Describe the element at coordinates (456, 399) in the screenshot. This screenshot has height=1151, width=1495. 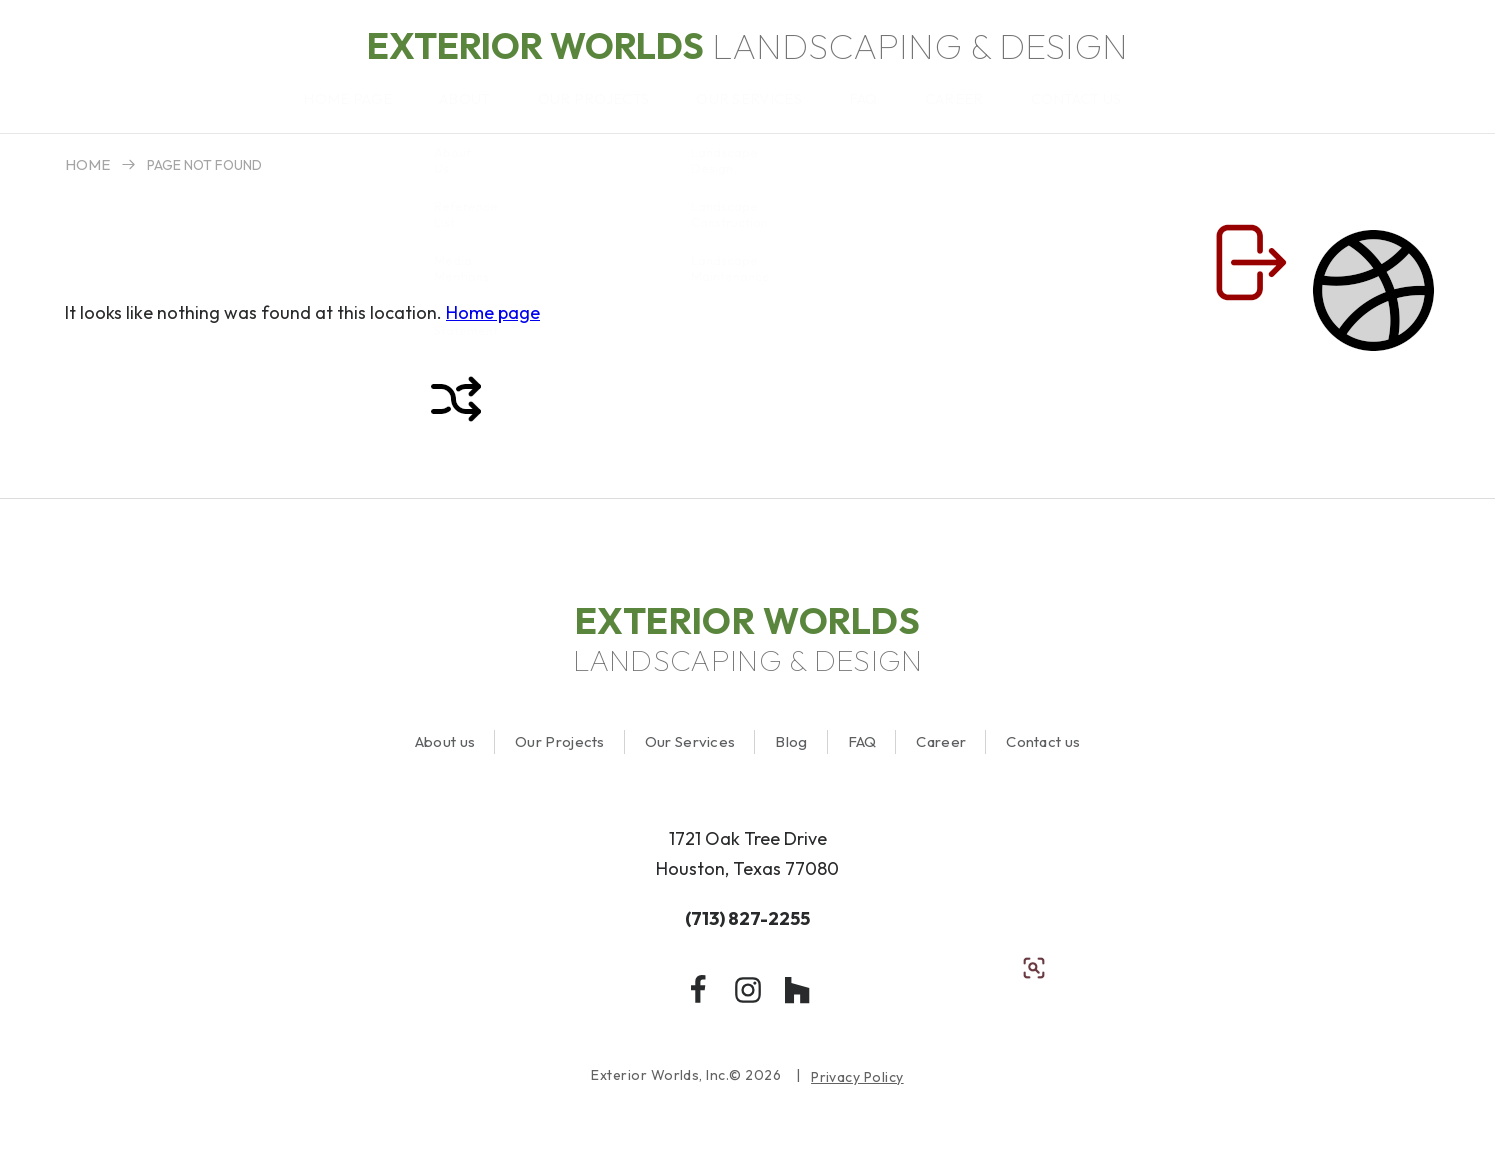
I see `shuffle or randomize playback order` at that location.